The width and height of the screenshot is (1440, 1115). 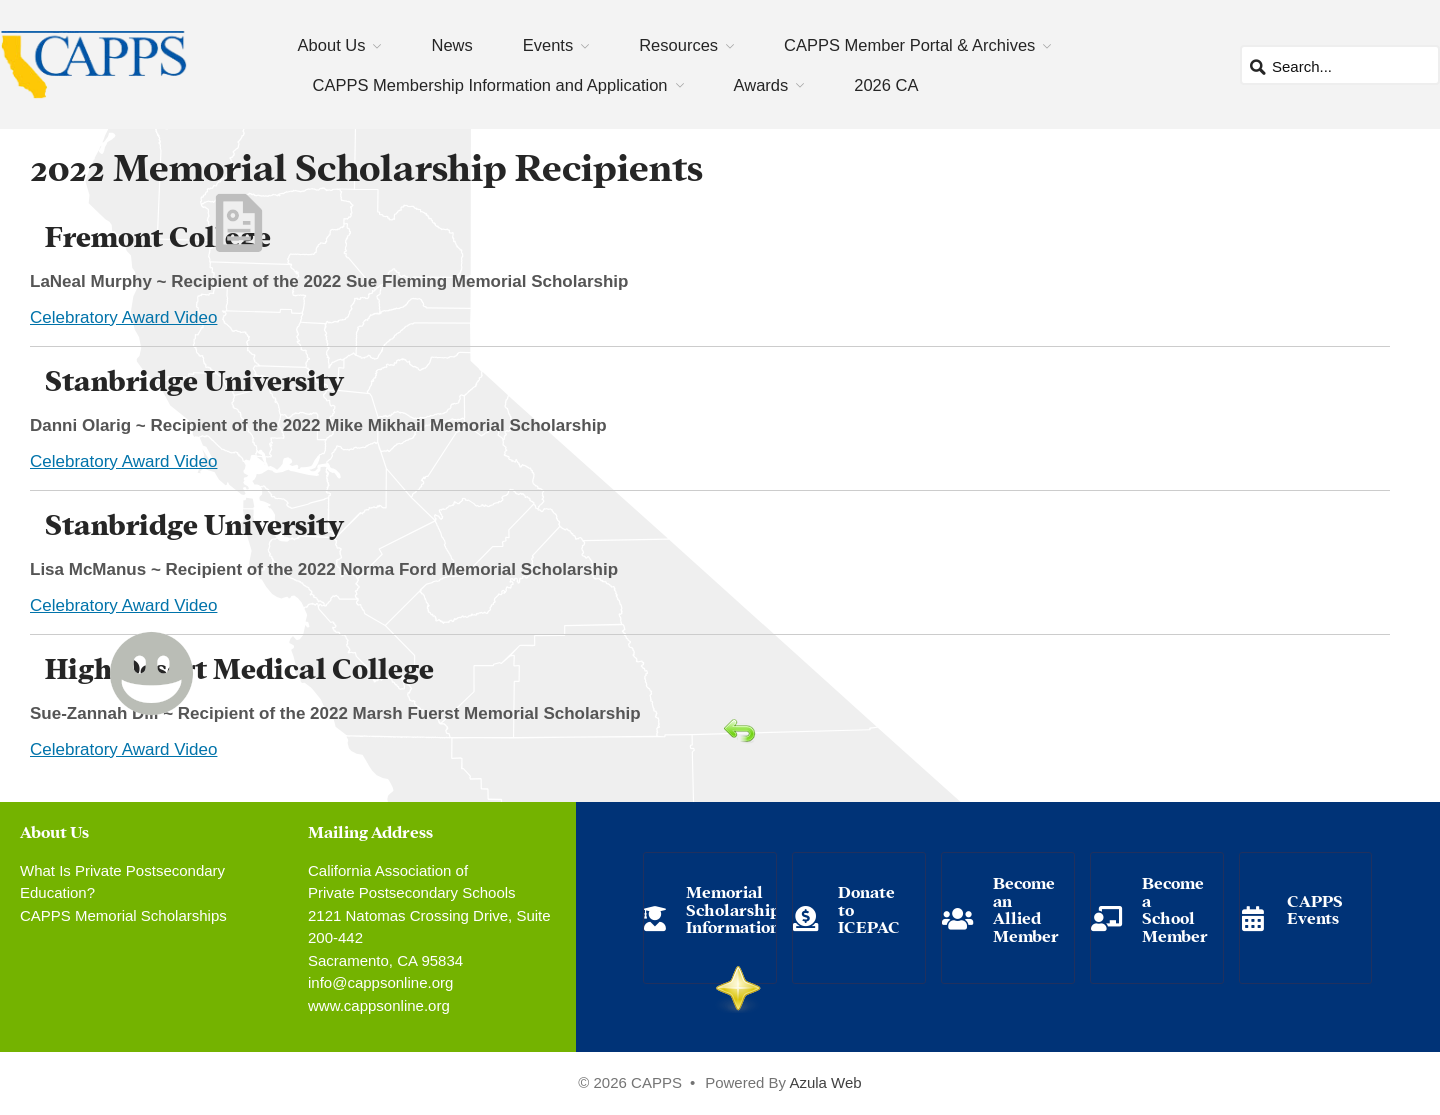 I want to click on view information about this application, so click(x=738, y=989).